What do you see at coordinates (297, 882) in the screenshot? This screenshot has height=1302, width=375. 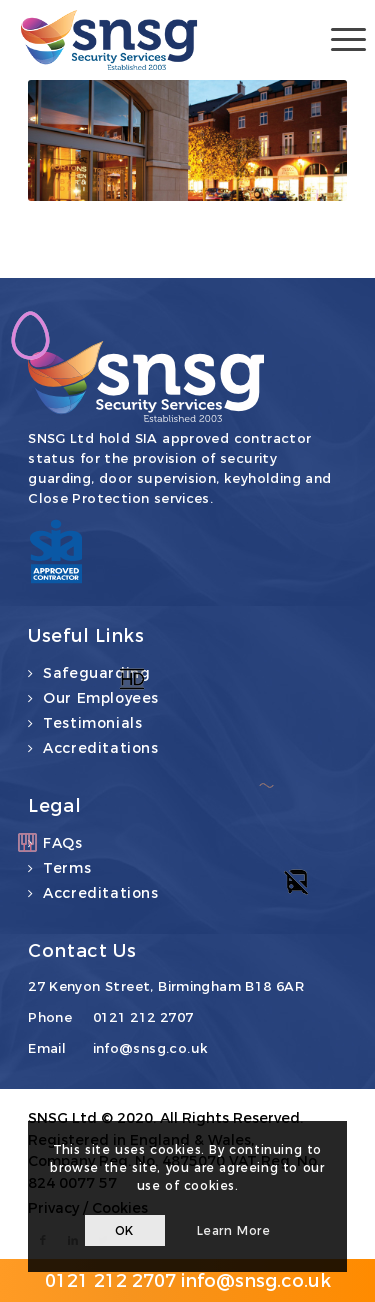 I see `no bus transfer available at this stop` at bounding box center [297, 882].